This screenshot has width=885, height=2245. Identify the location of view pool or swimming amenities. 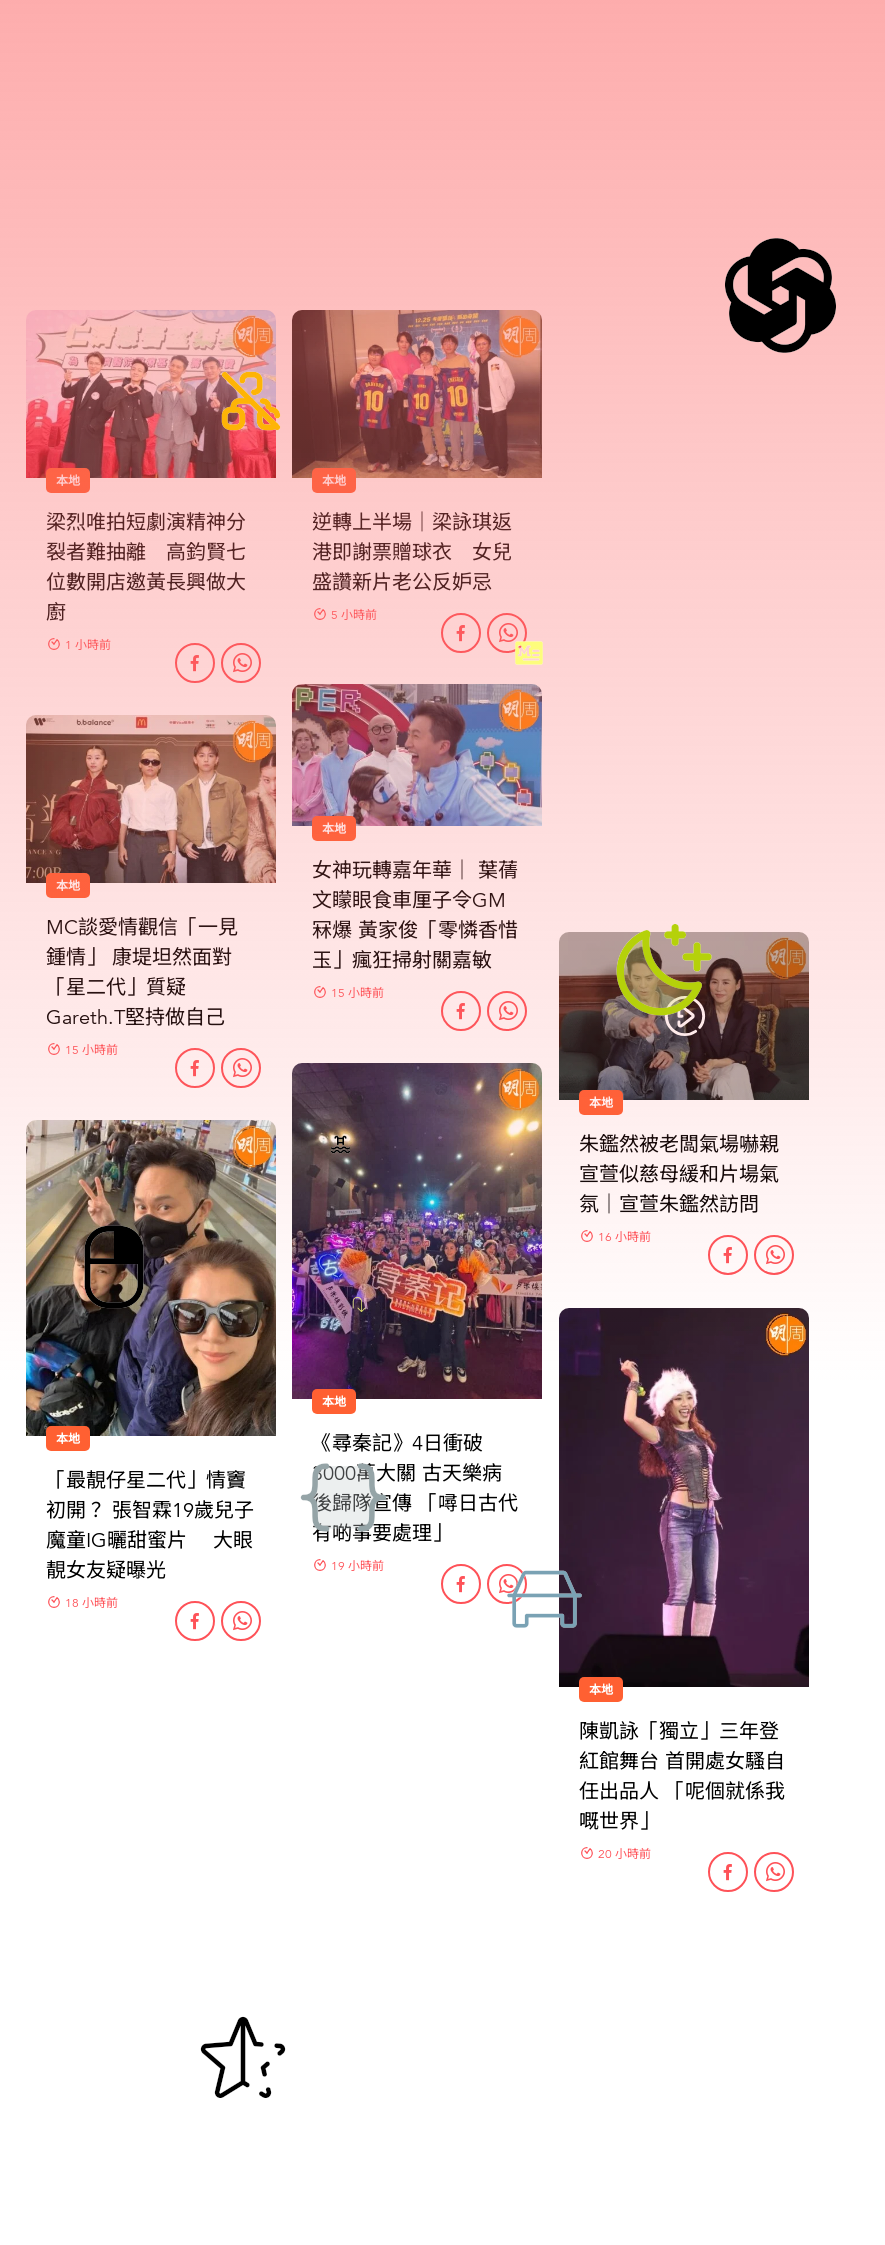
(340, 1144).